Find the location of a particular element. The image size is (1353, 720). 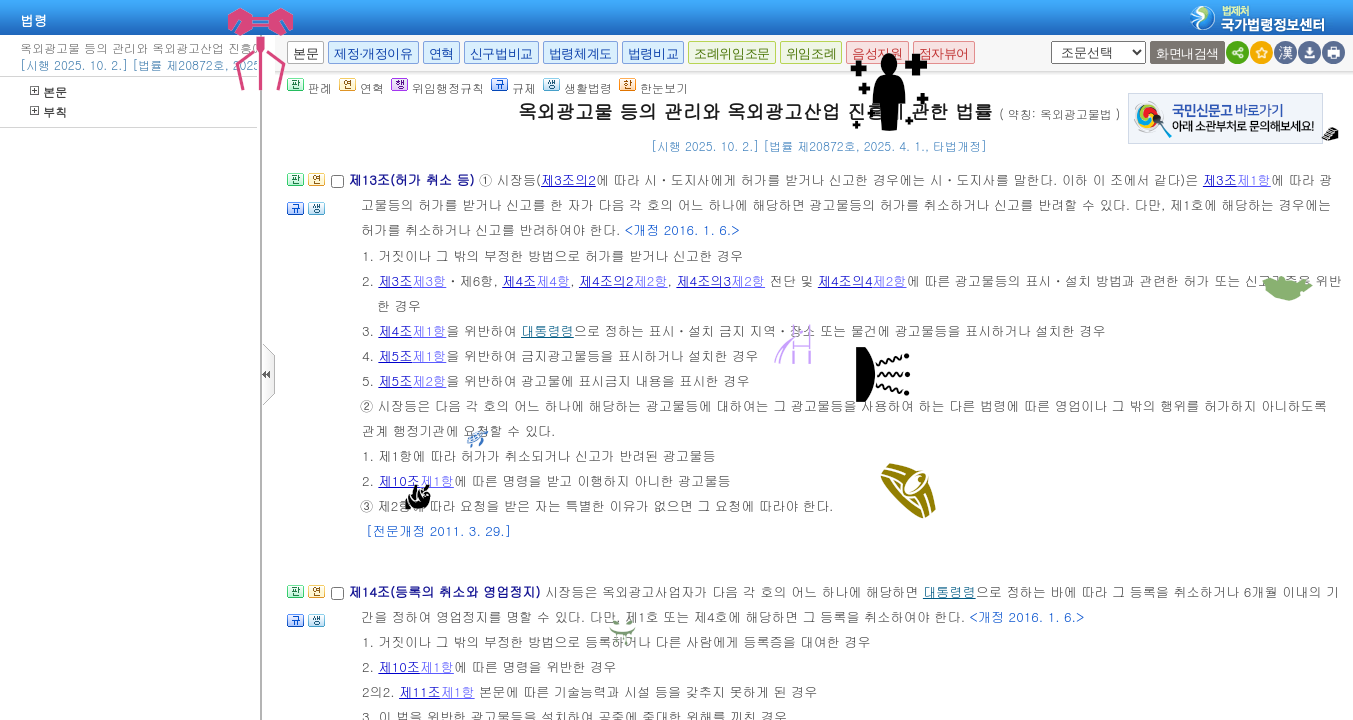

indicates a successful rugby conversion kick is located at coordinates (793, 344).